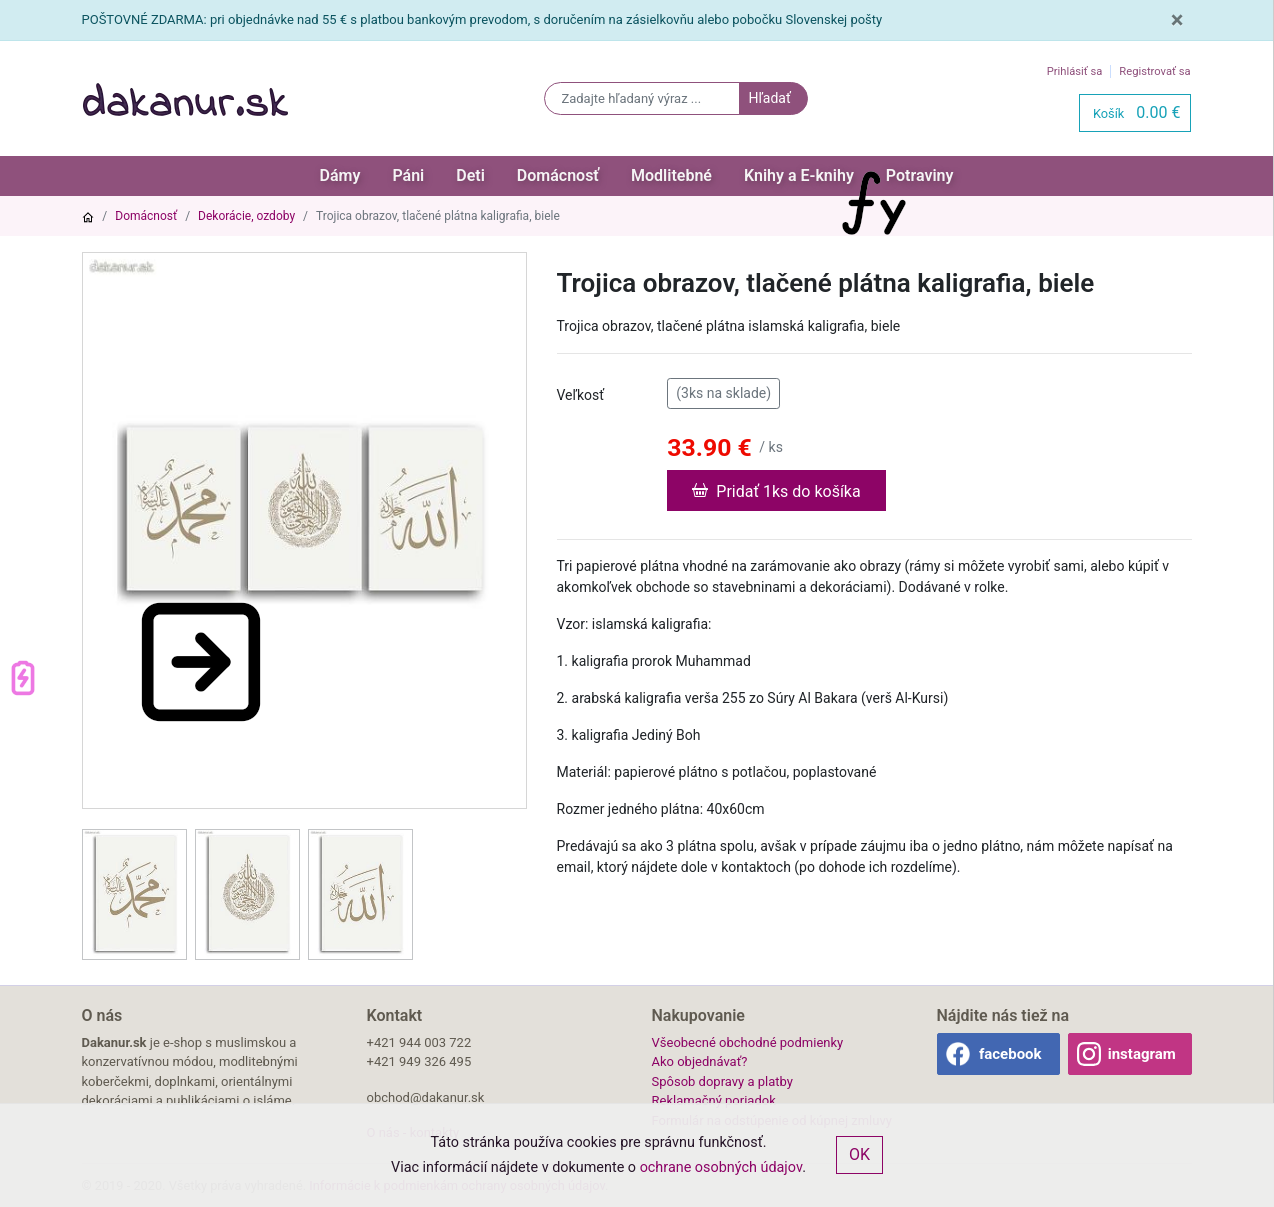 Image resolution: width=1274 pixels, height=1207 pixels. What do you see at coordinates (874, 203) in the screenshot?
I see `insert mathematical function notation` at bounding box center [874, 203].